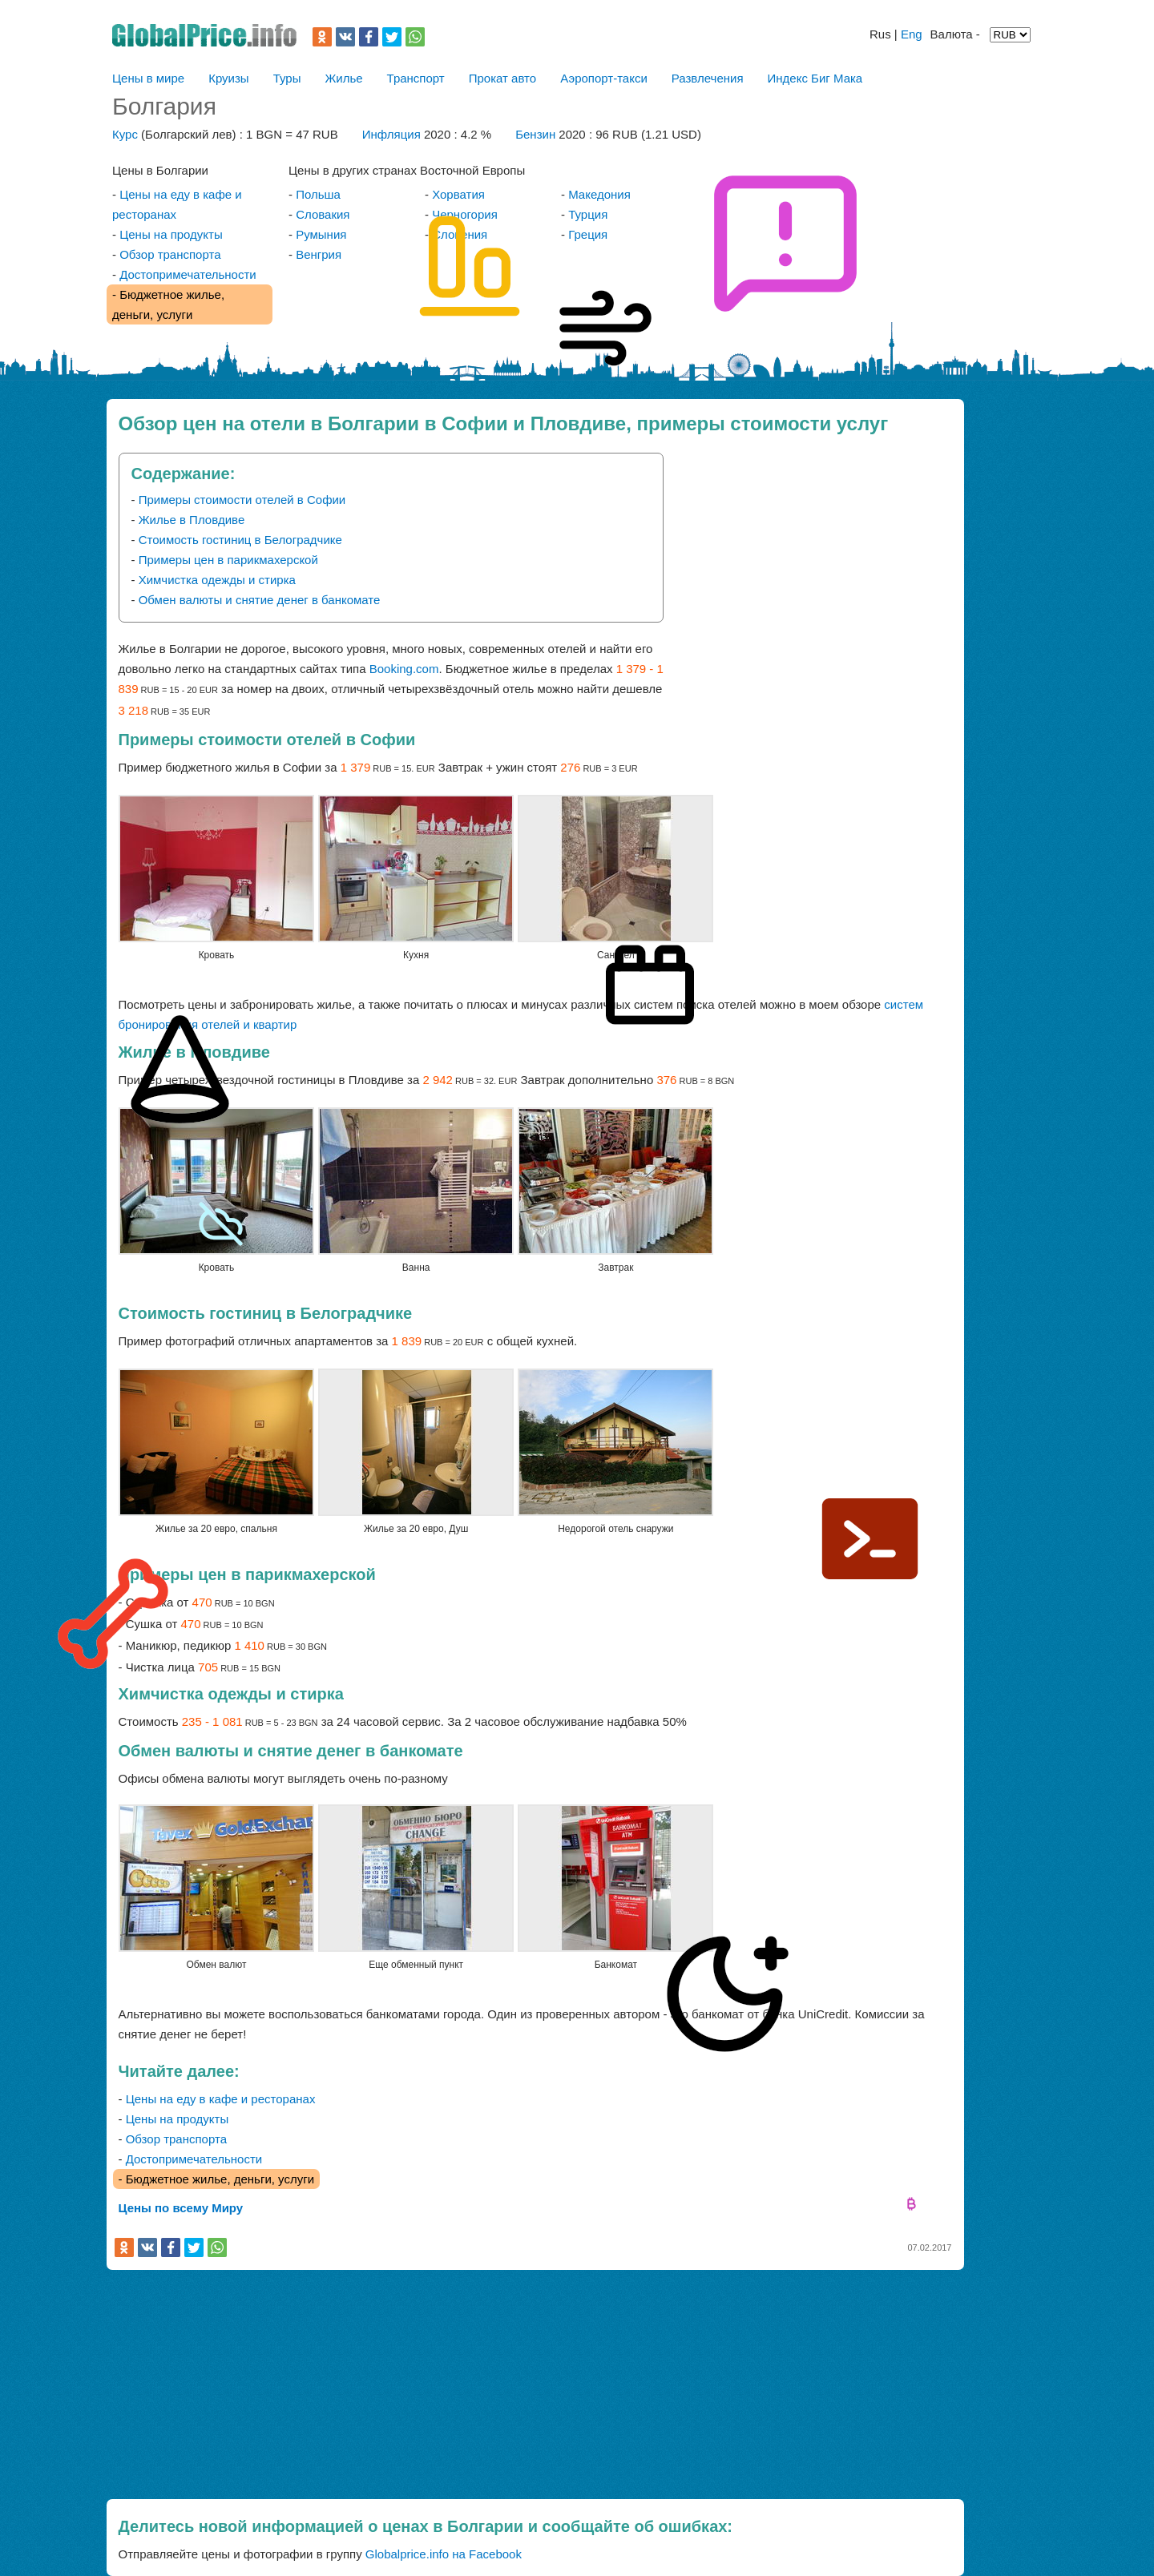 The width and height of the screenshot is (1154, 2576). What do you see at coordinates (113, 1614) in the screenshot?
I see `access pet-related features or settings` at bounding box center [113, 1614].